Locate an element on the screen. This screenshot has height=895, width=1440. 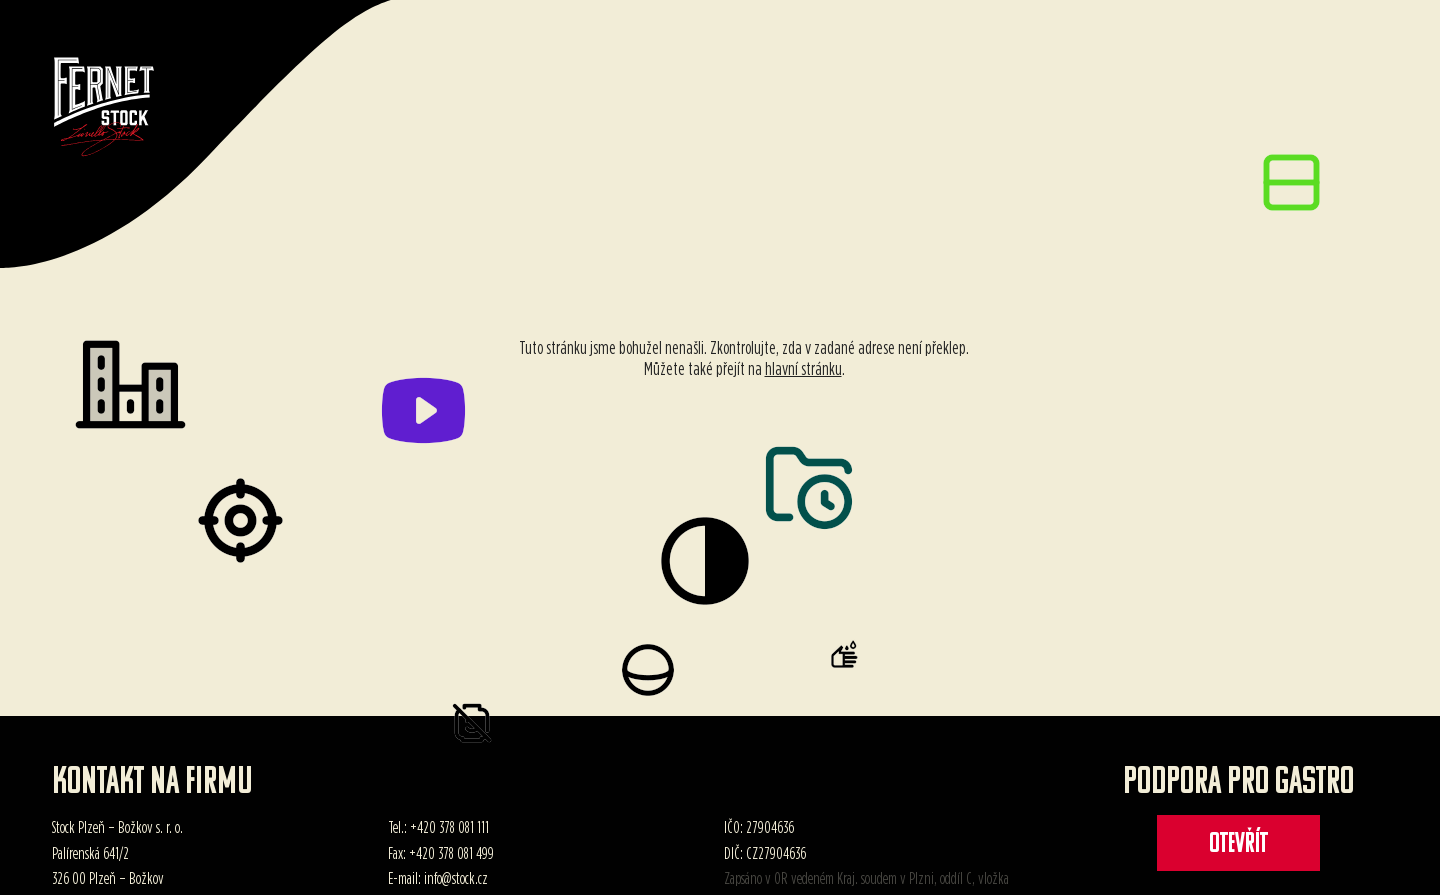
wash your hands reminder is located at coordinates (845, 654).